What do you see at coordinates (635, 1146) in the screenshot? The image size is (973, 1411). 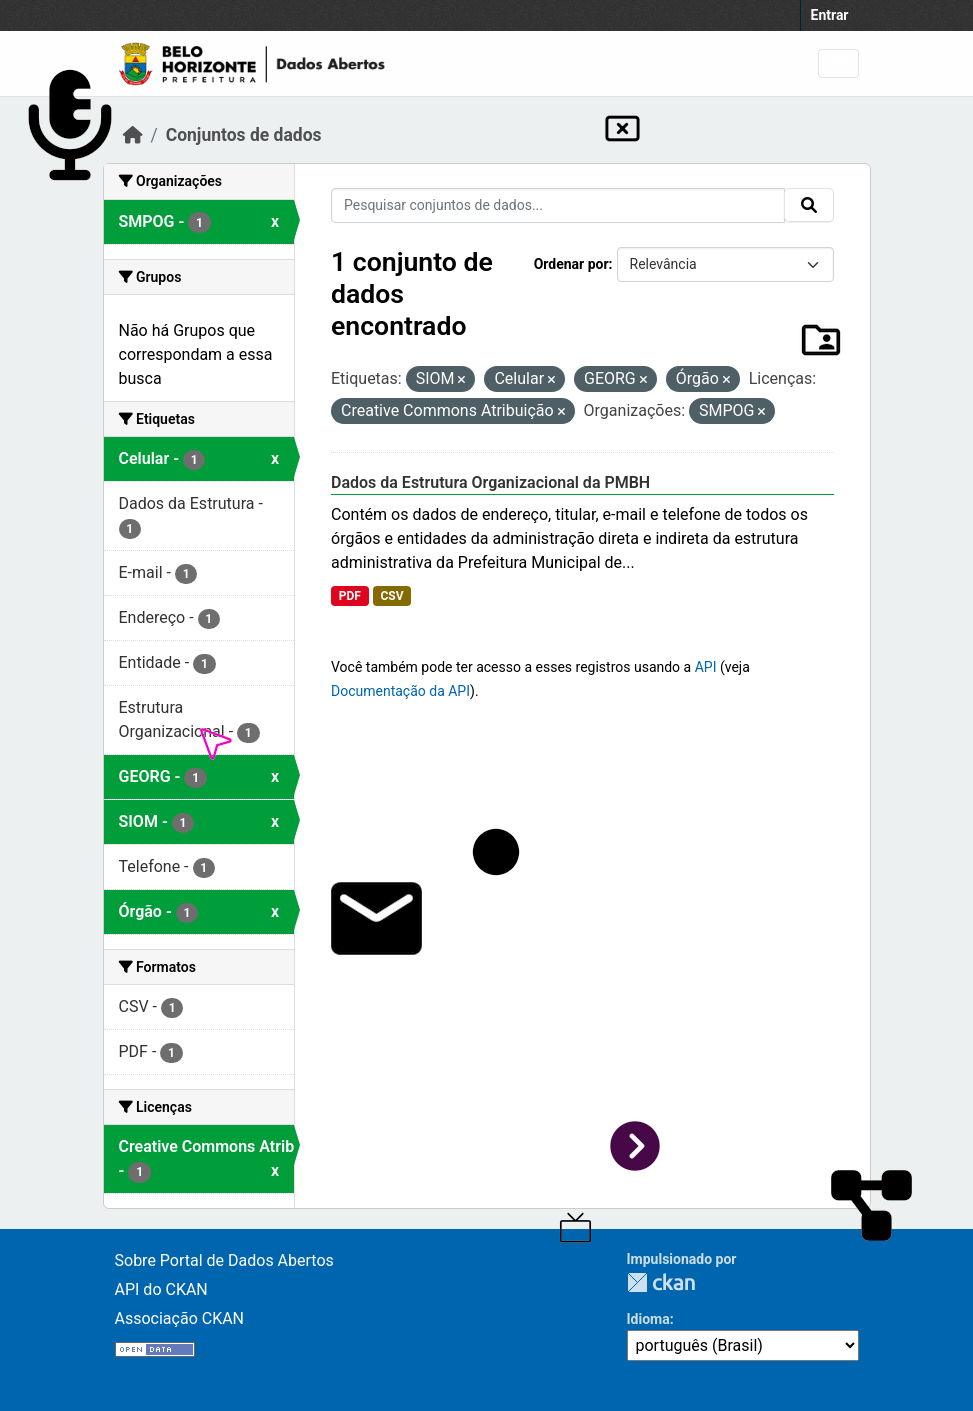 I see `go to next item or step` at bounding box center [635, 1146].